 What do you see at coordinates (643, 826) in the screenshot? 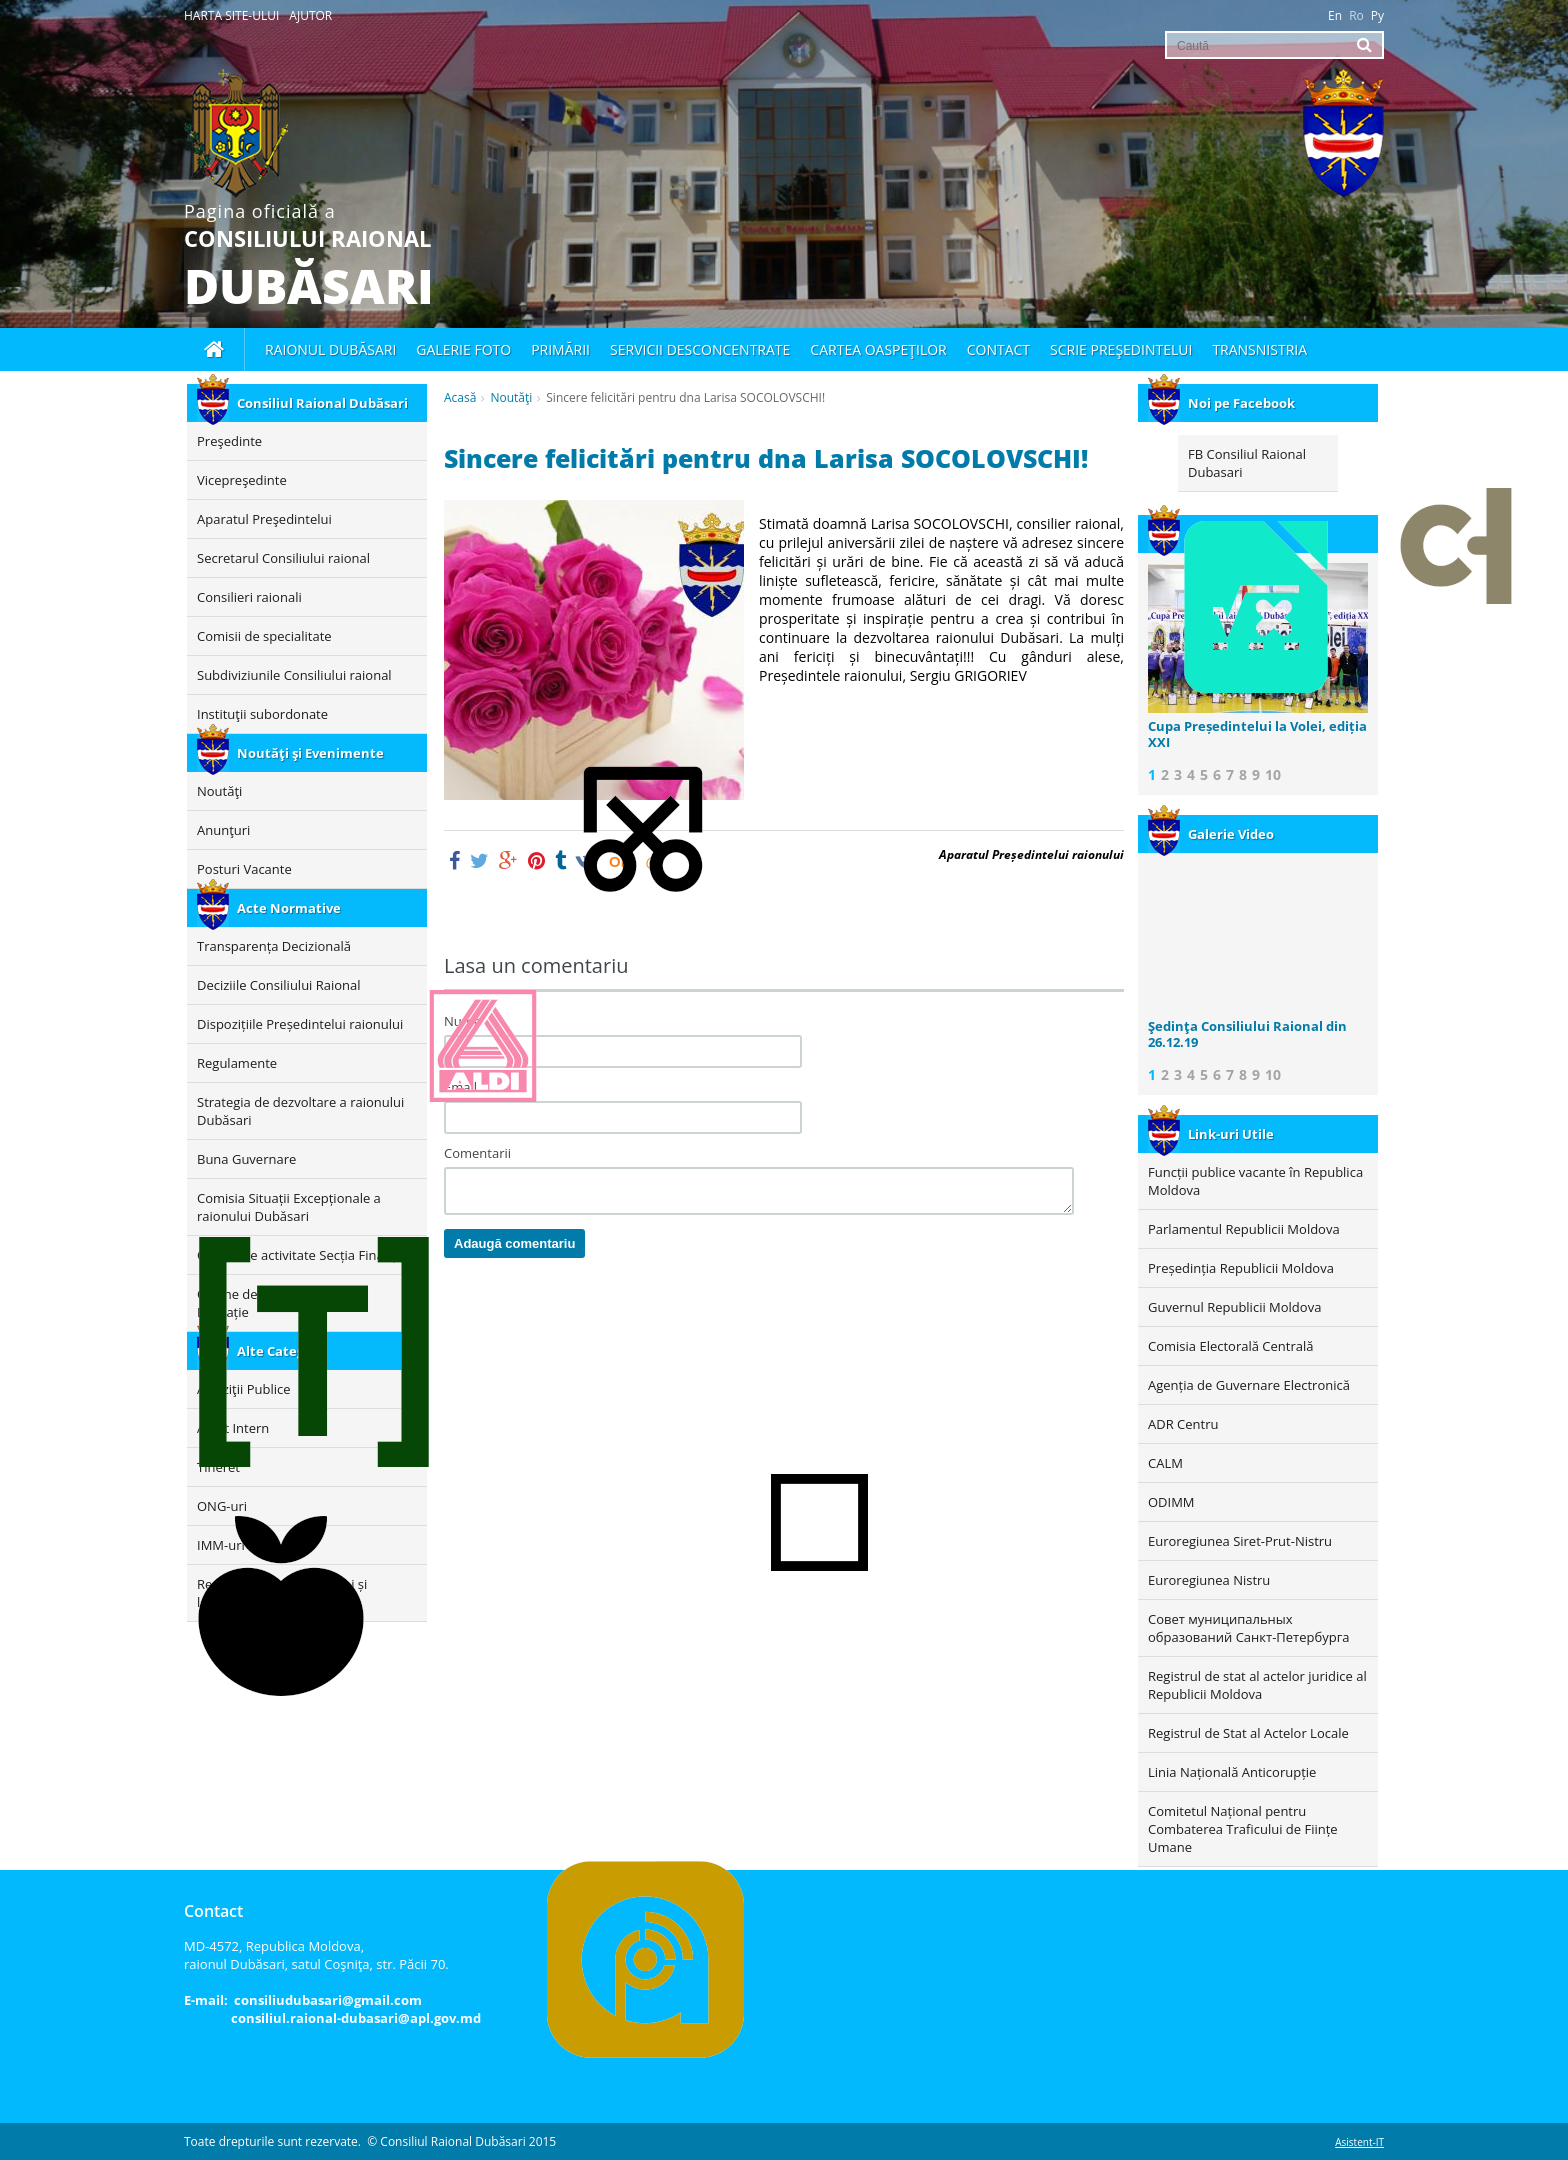
I see `capture a screenshot` at bounding box center [643, 826].